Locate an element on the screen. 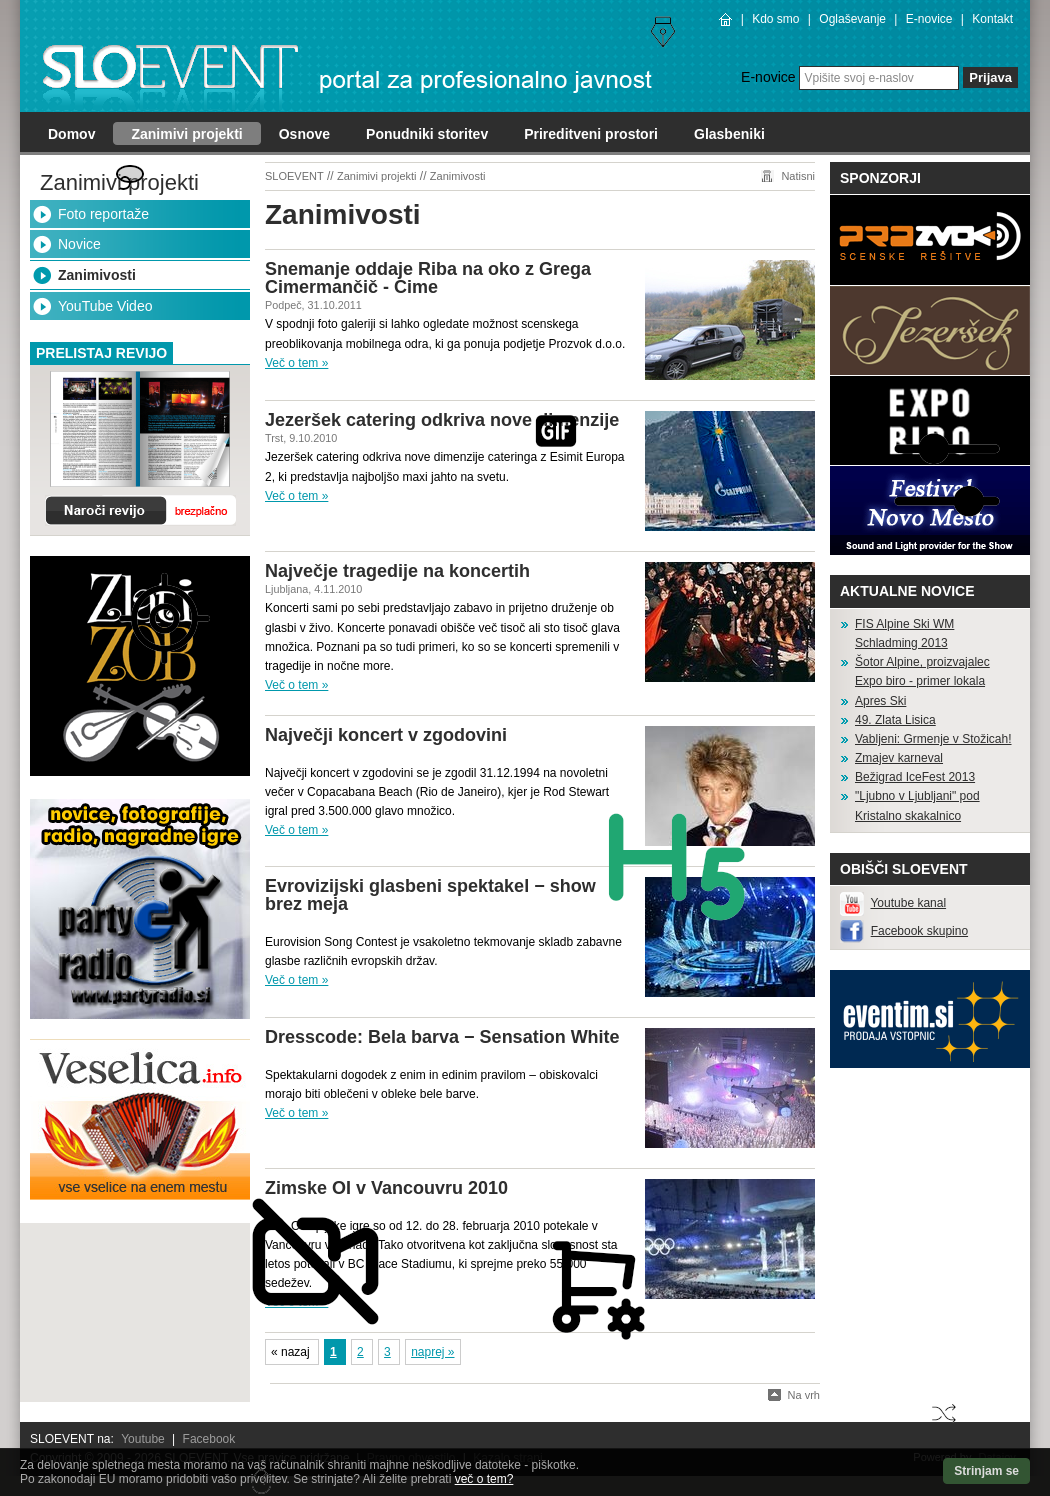  turn off camera or disable video is located at coordinates (315, 1261).